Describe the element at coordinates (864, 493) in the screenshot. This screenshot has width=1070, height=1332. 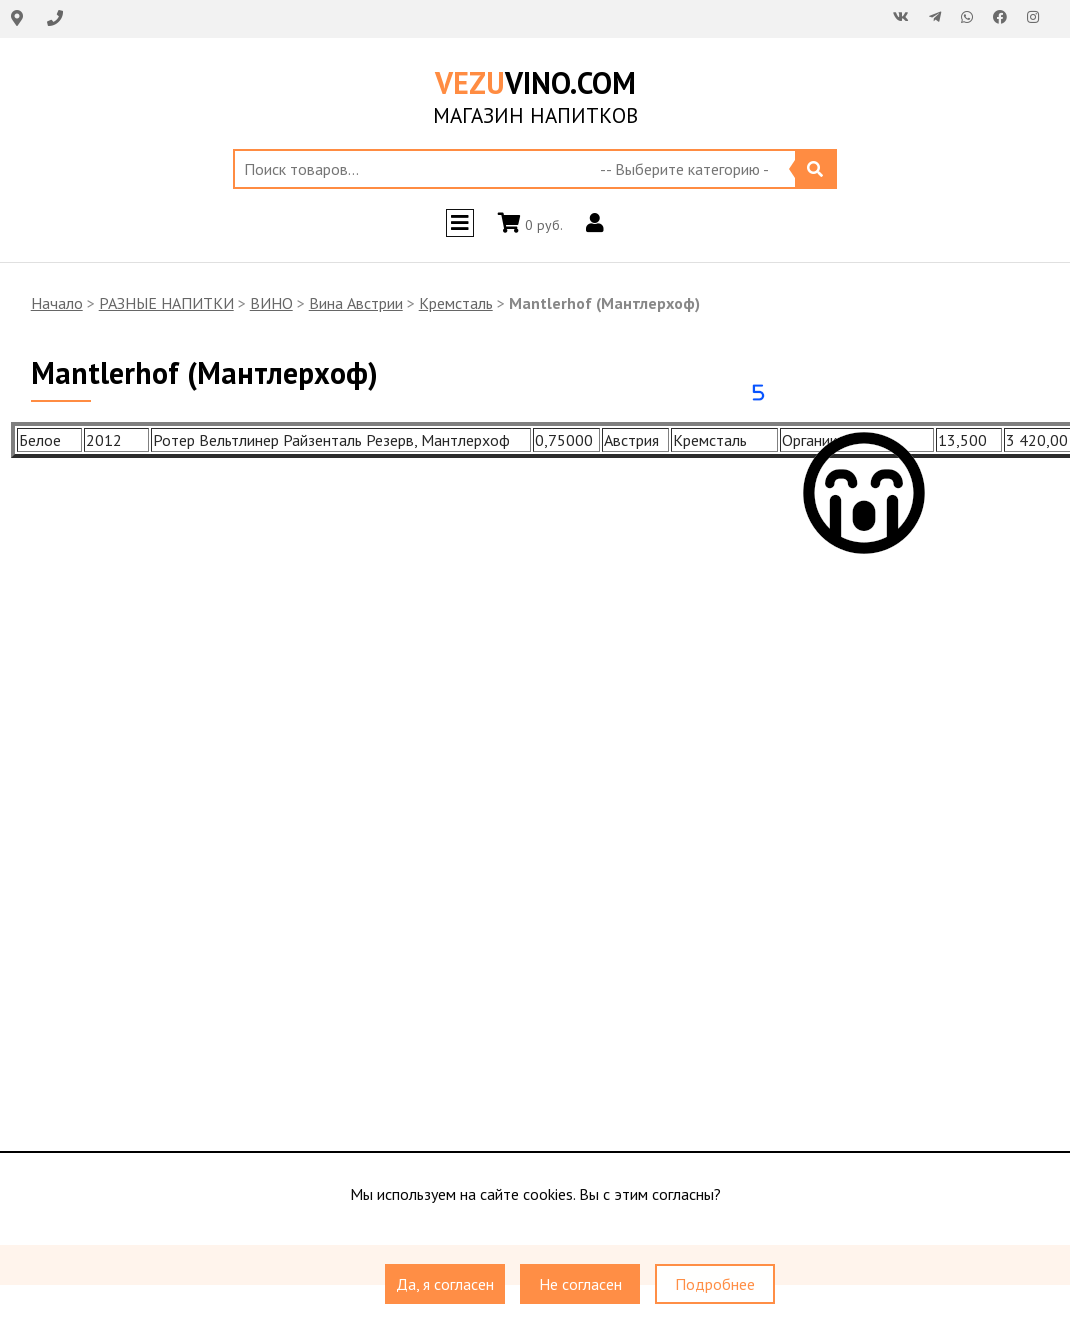
I see `indicates a sad or crying emotional state` at that location.